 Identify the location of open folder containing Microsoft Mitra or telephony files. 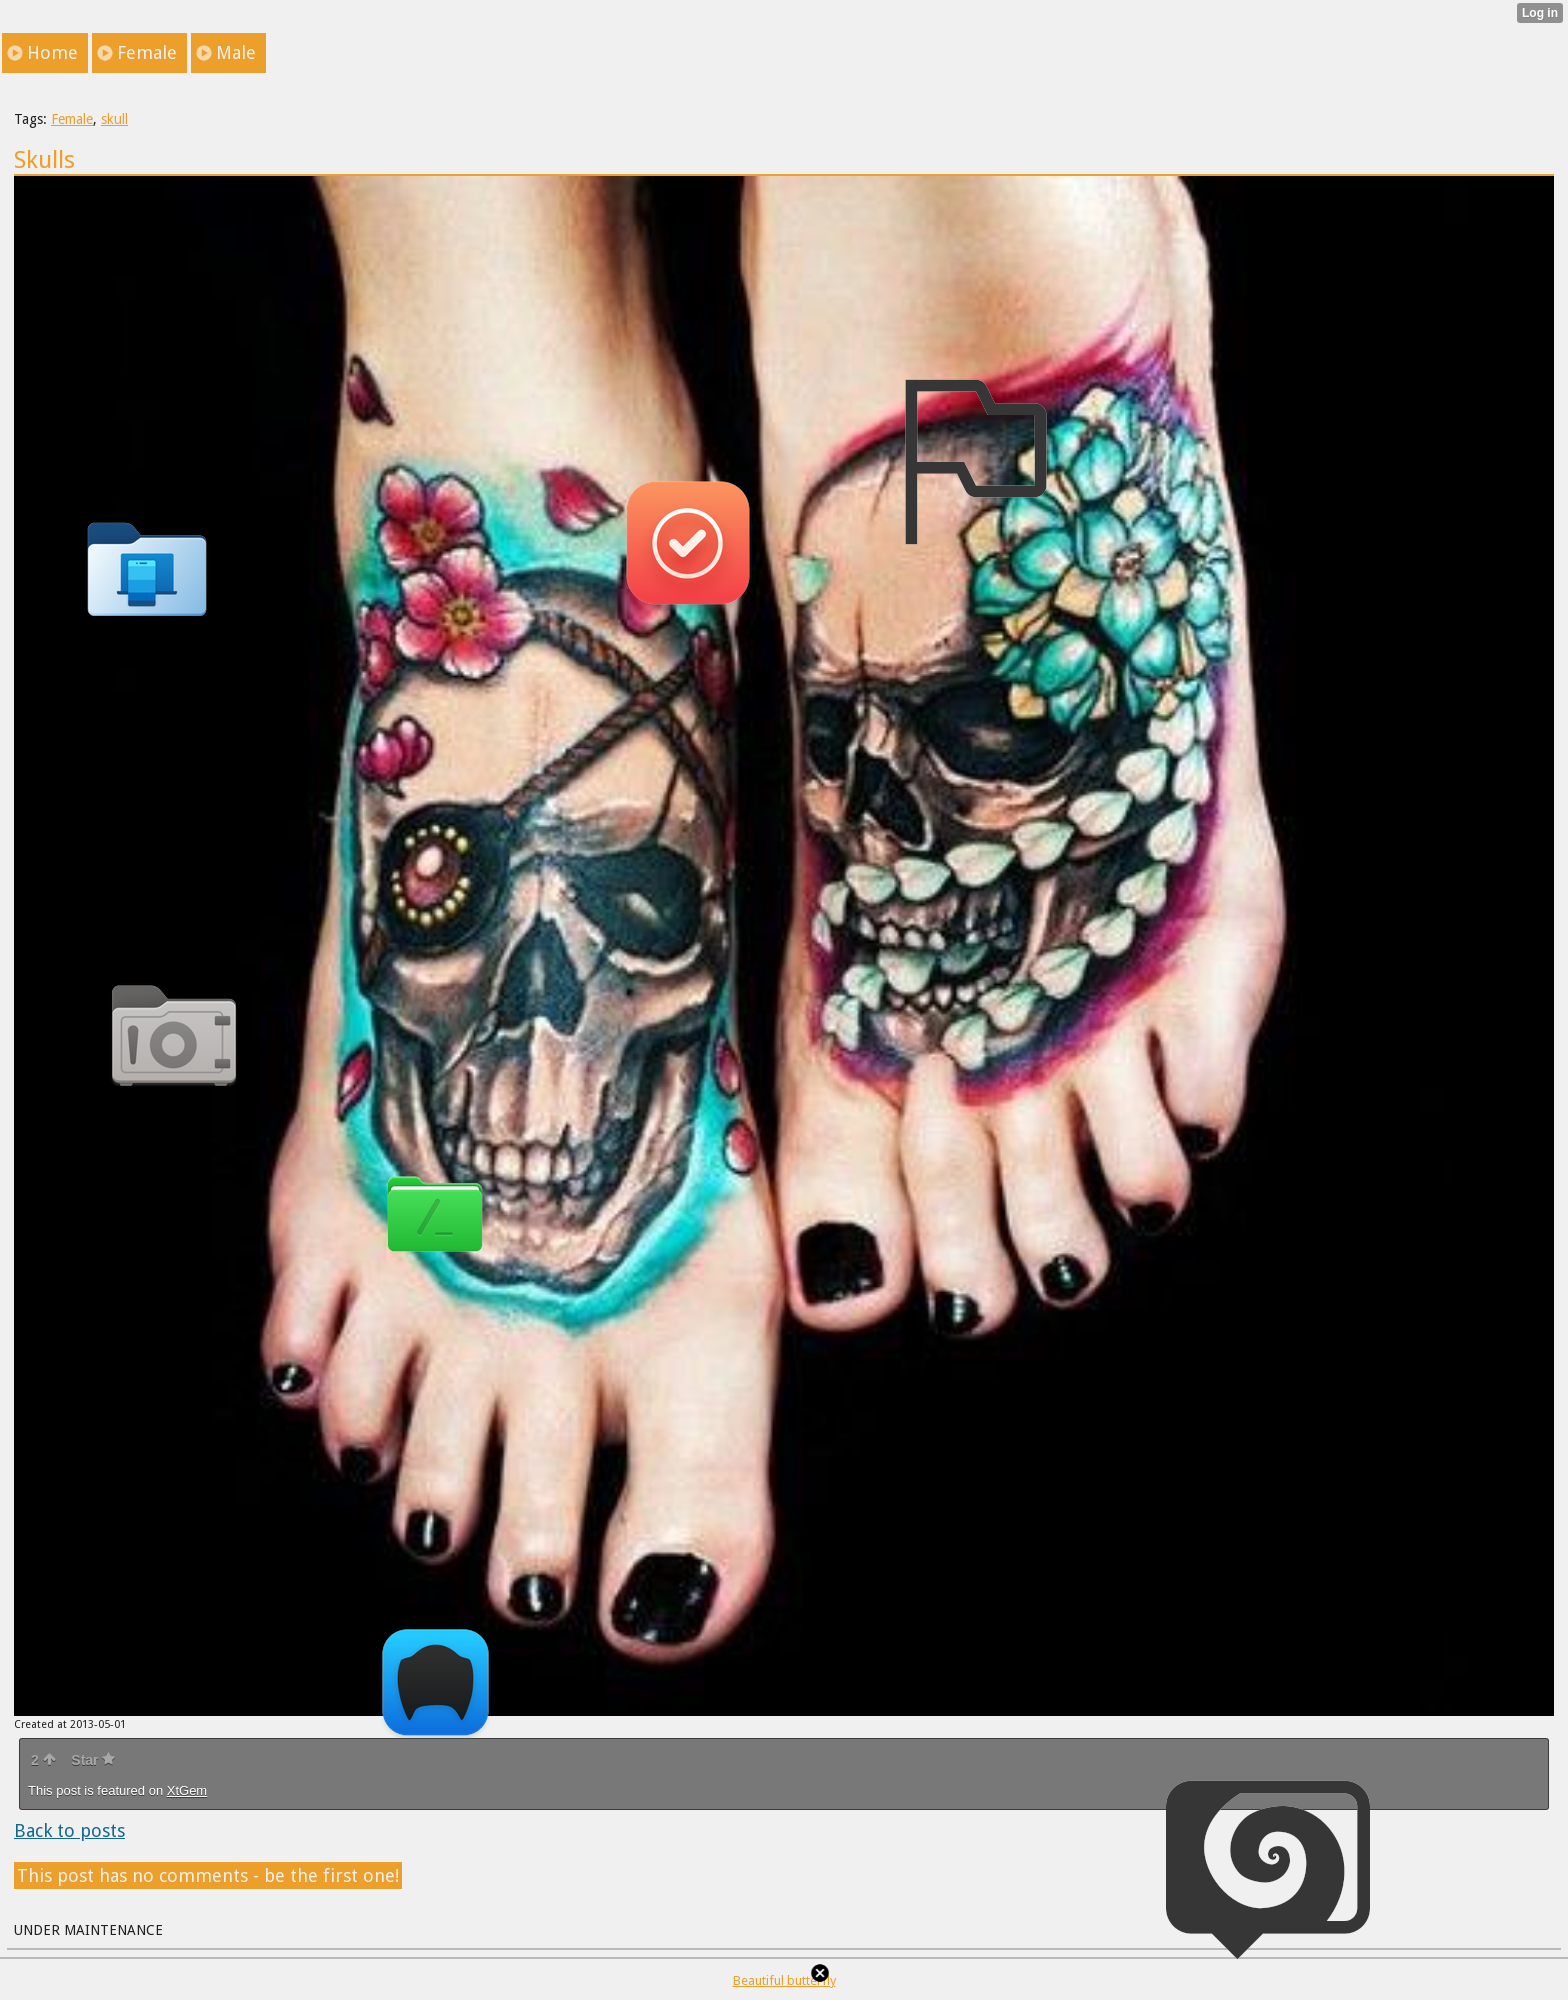
(146, 572).